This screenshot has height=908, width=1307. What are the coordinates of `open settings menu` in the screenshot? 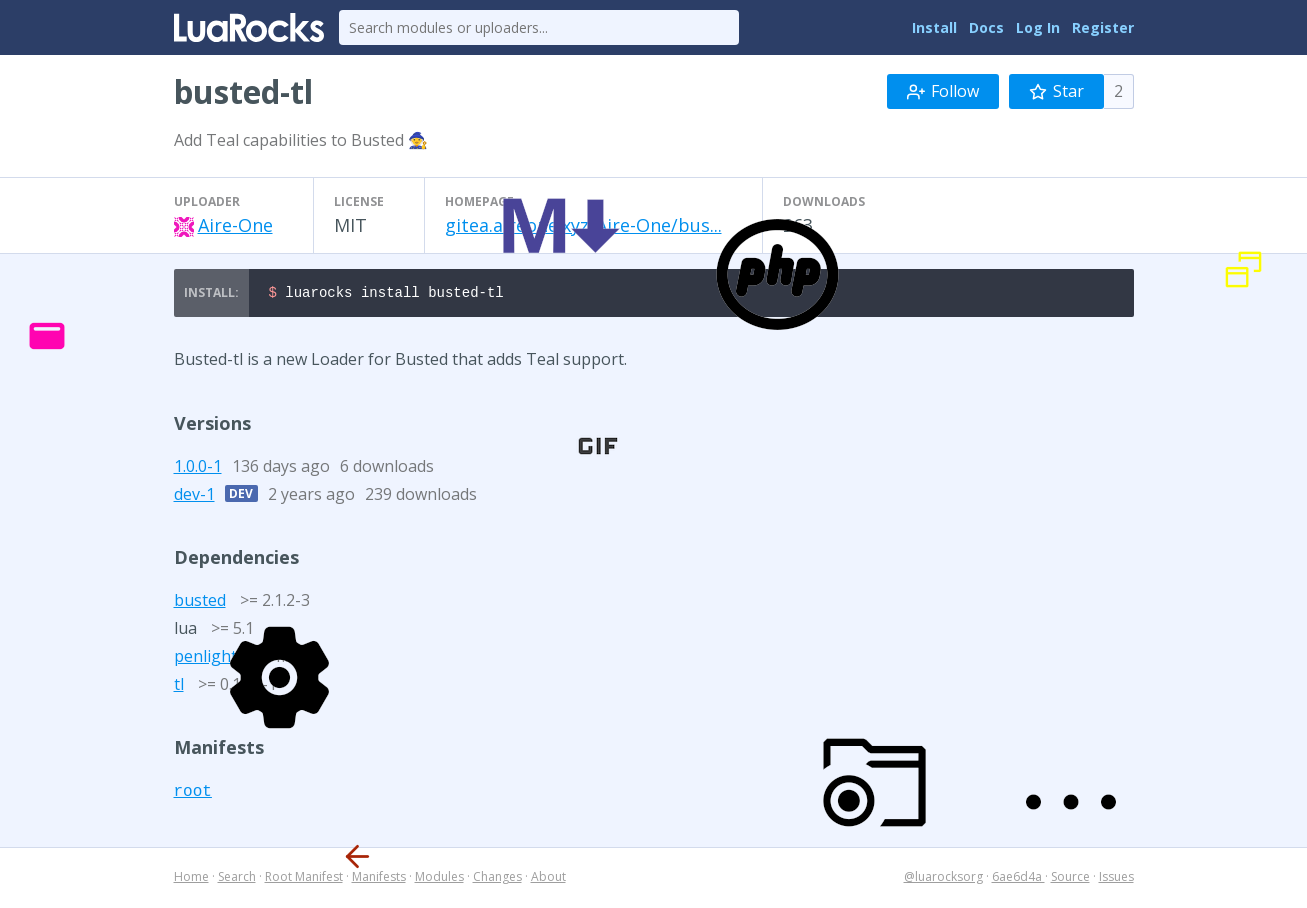 It's located at (279, 677).